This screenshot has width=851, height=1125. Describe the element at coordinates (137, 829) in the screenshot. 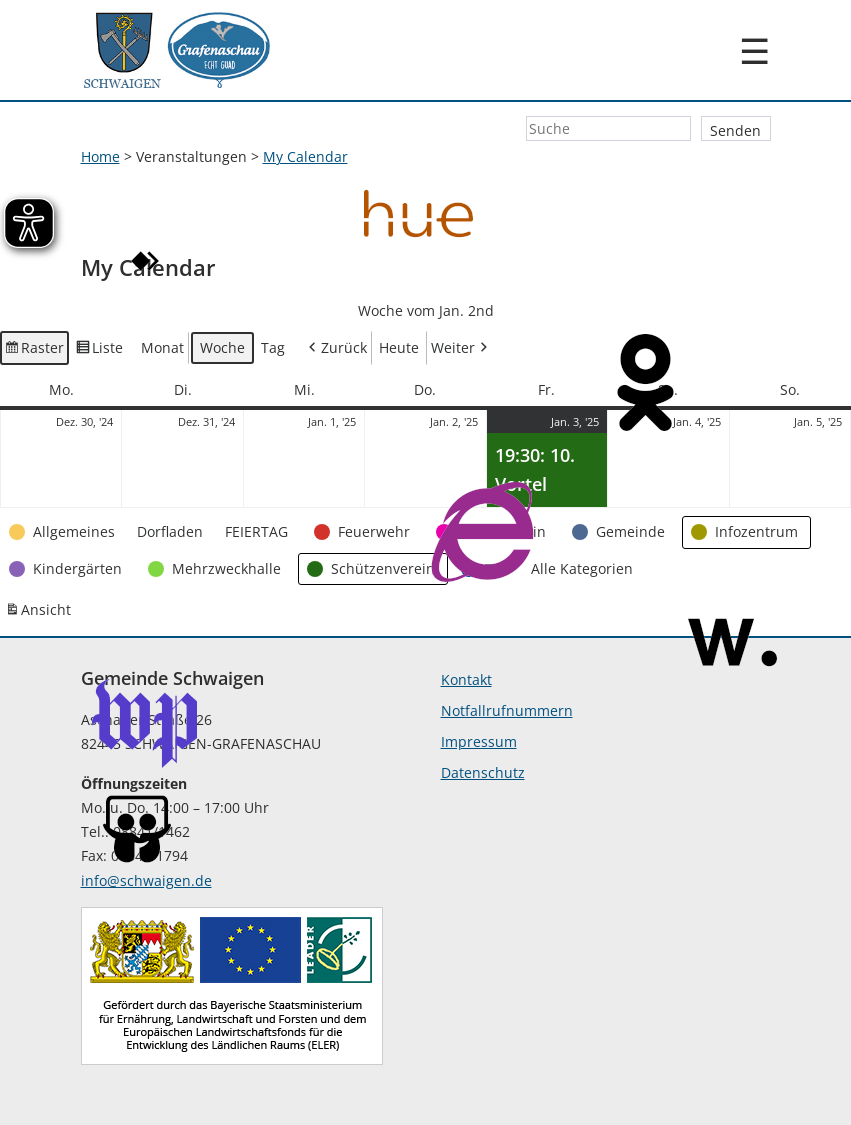

I see `open slideshare app` at that location.